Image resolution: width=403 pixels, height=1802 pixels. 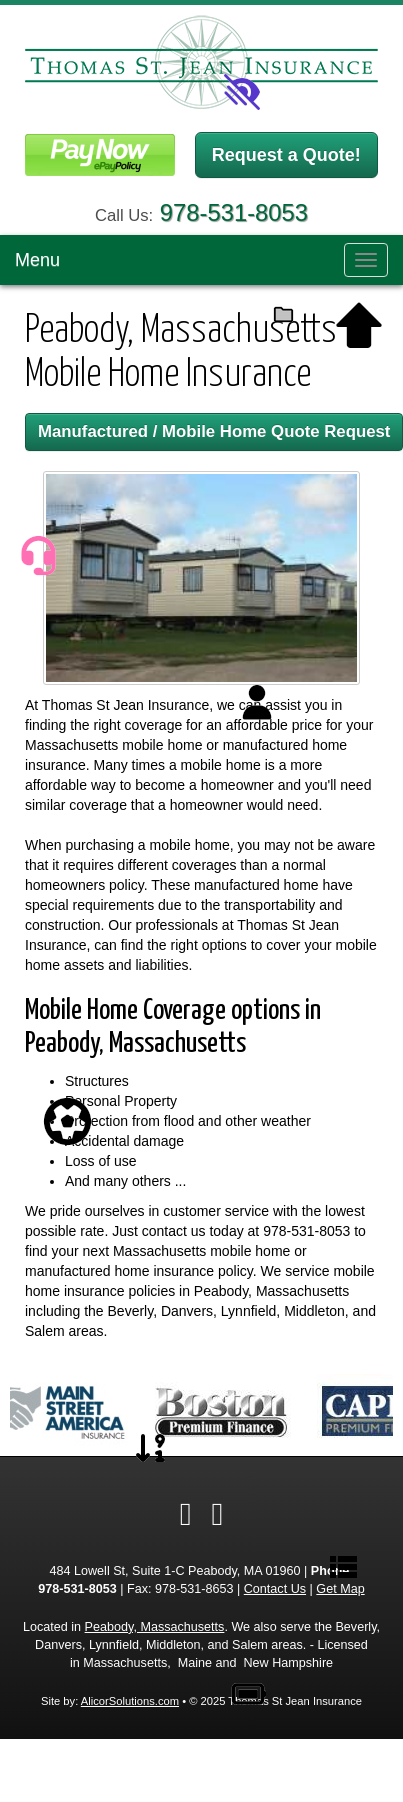 What do you see at coordinates (248, 1694) in the screenshot?
I see `indicates full battery charge` at bounding box center [248, 1694].